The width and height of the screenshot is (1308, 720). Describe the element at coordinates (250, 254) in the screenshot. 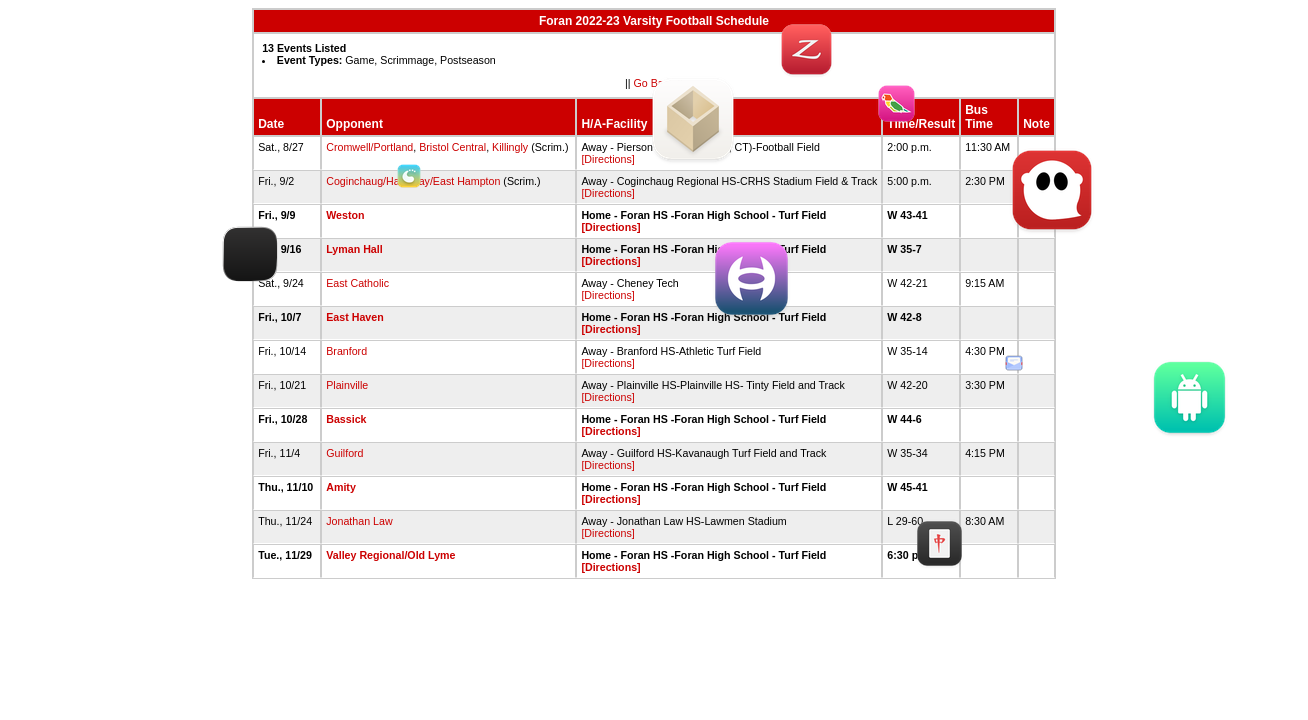

I see `blank app icon template for customization` at that location.